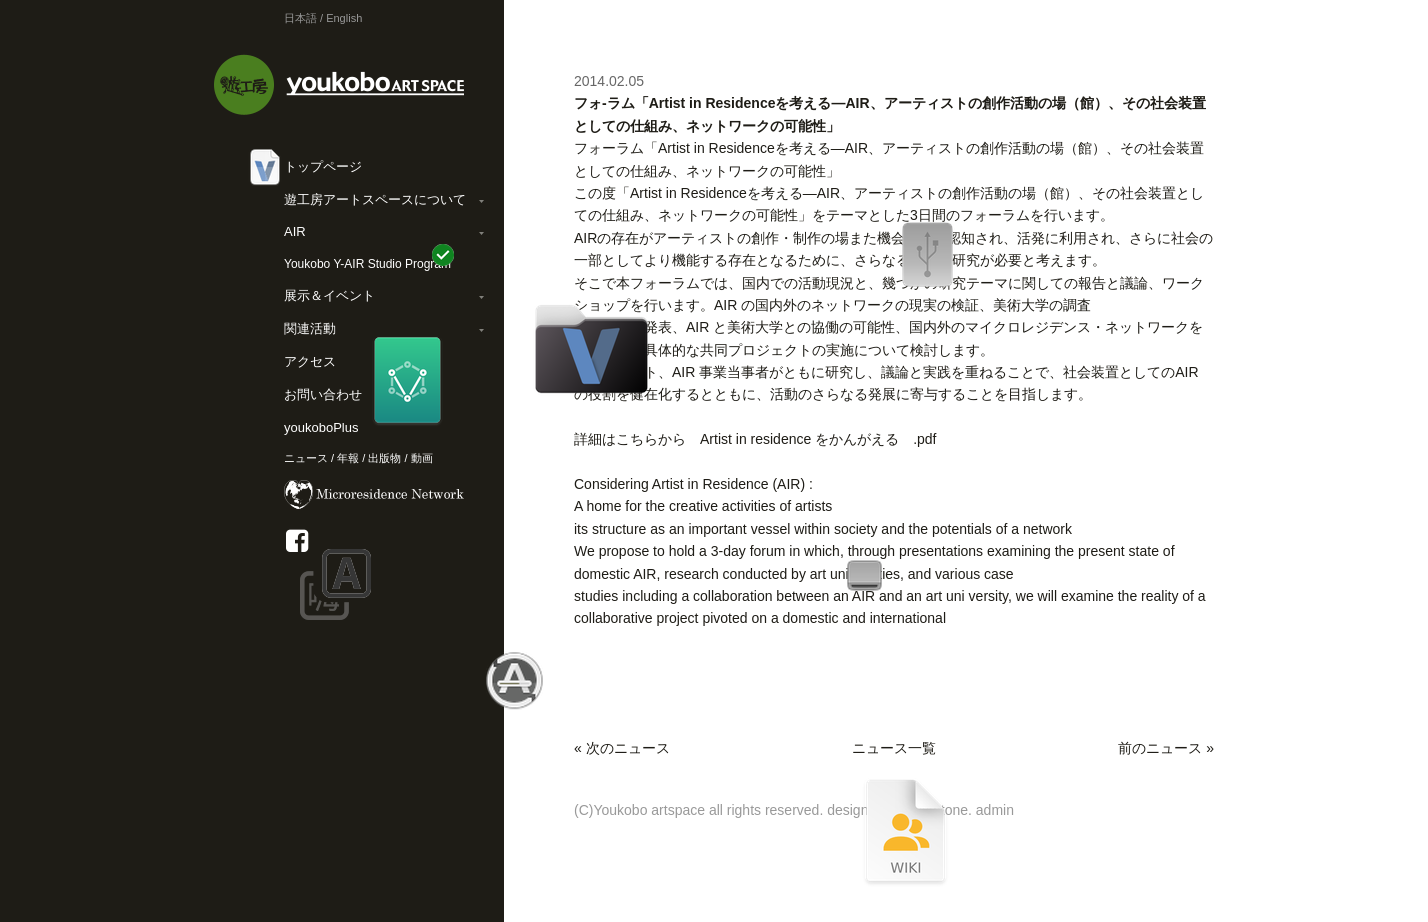  I want to click on confirm or accept an action, so click(443, 255).